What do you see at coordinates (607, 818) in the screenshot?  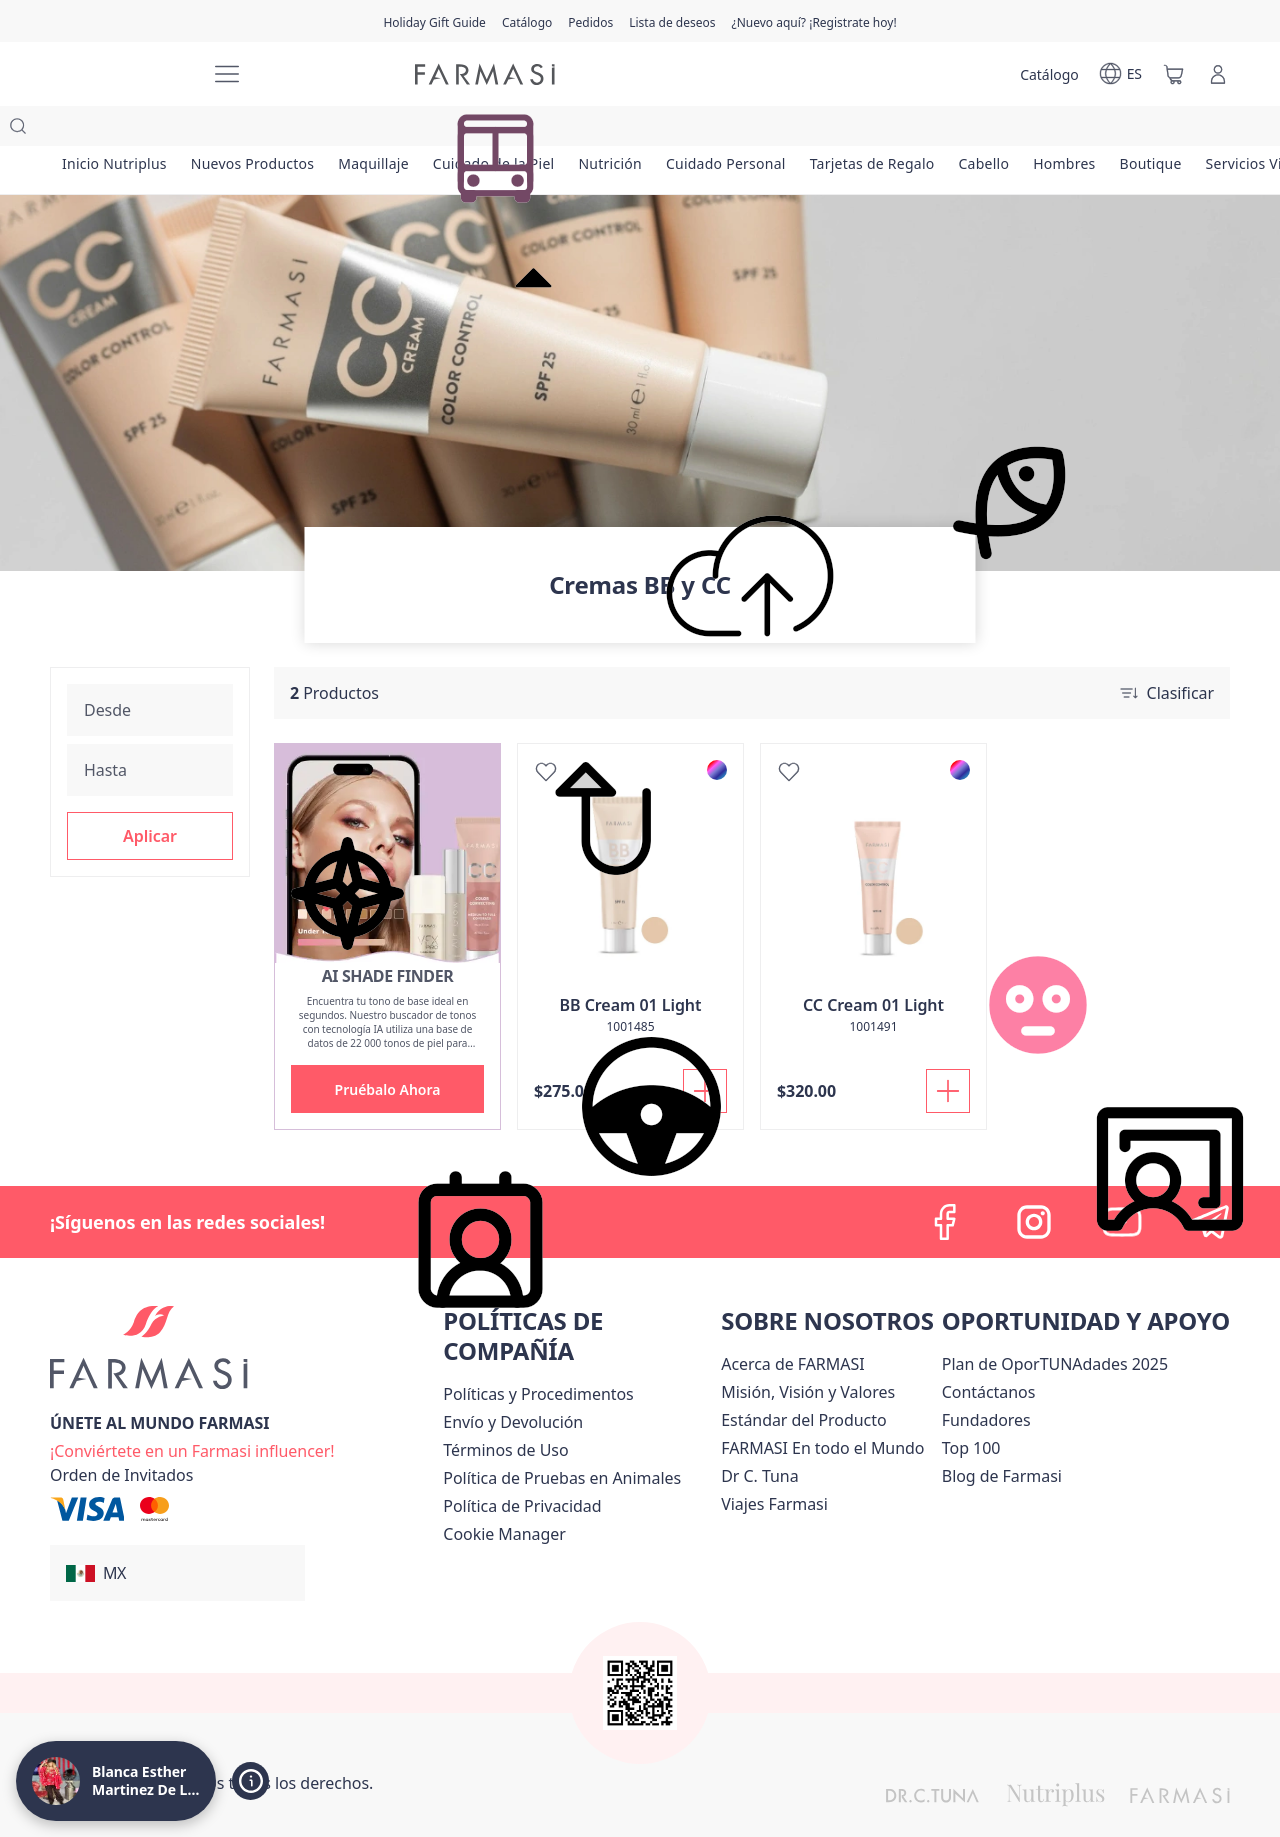 I see `undo or go back to previous state` at bounding box center [607, 818].